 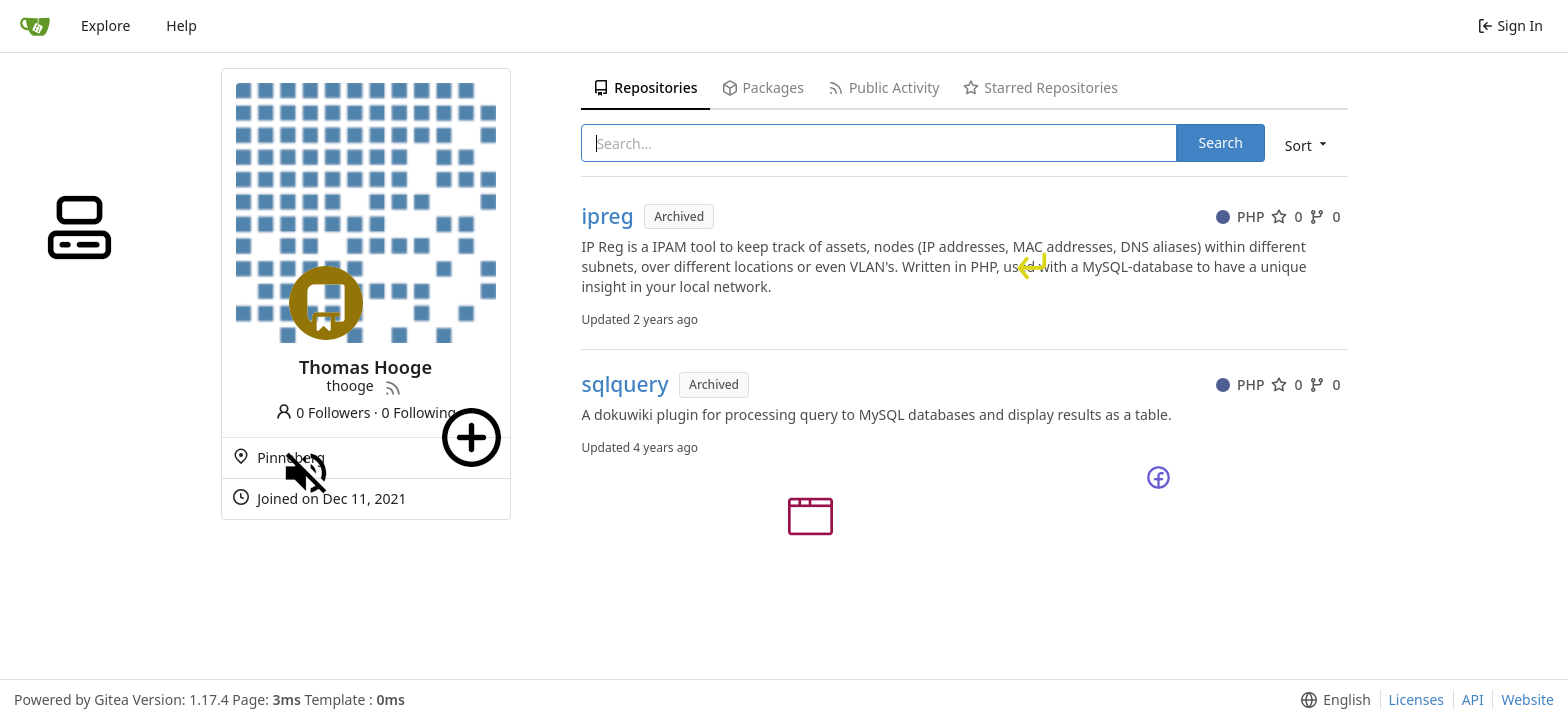 What do you see at coordinates (306, 473) in the screenshot?
I see `mute audio or sound` at bounding box center [306, 473].